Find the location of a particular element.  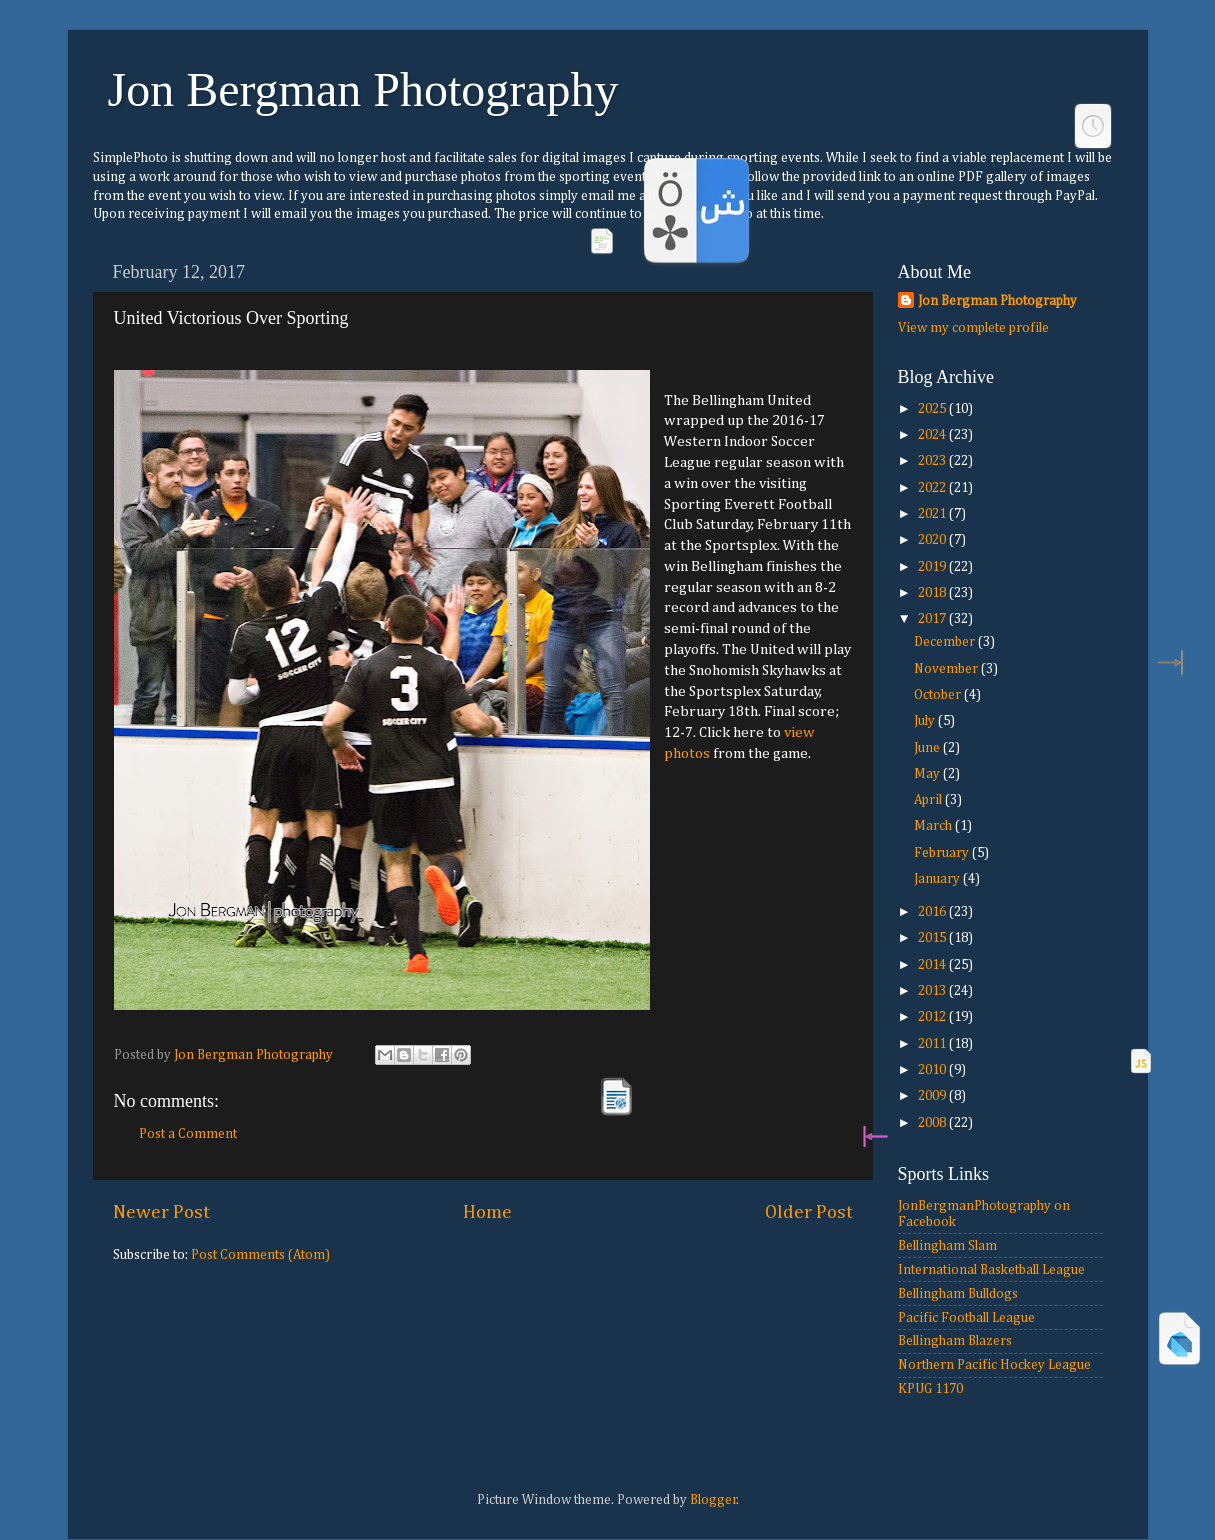

a javascript file in the file system is located at coordinates (1141, 1061).